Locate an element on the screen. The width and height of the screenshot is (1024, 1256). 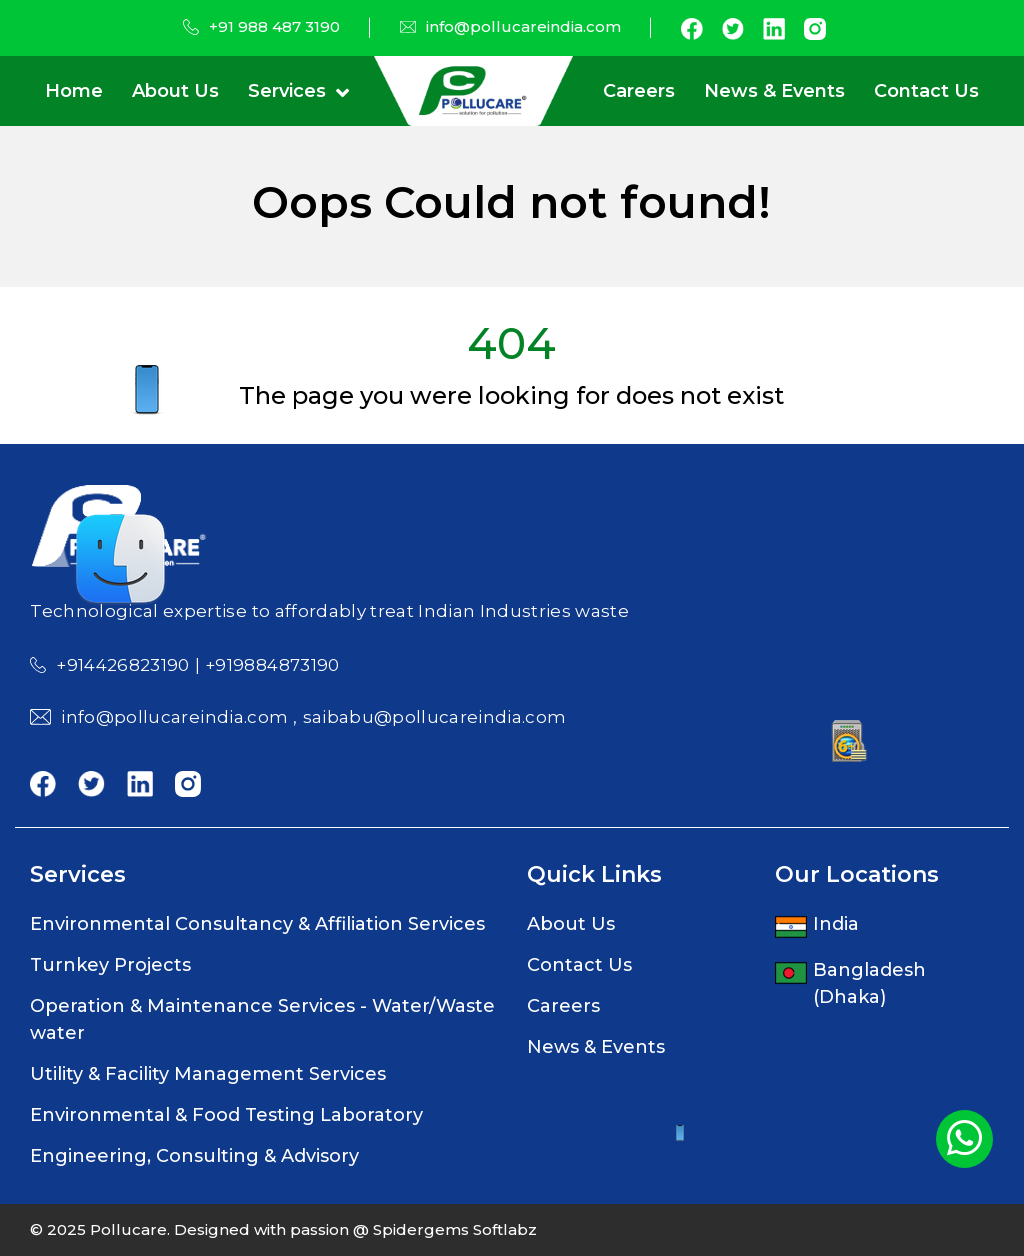
open Finder to browse files and folders is located at coordinates (120, 558).